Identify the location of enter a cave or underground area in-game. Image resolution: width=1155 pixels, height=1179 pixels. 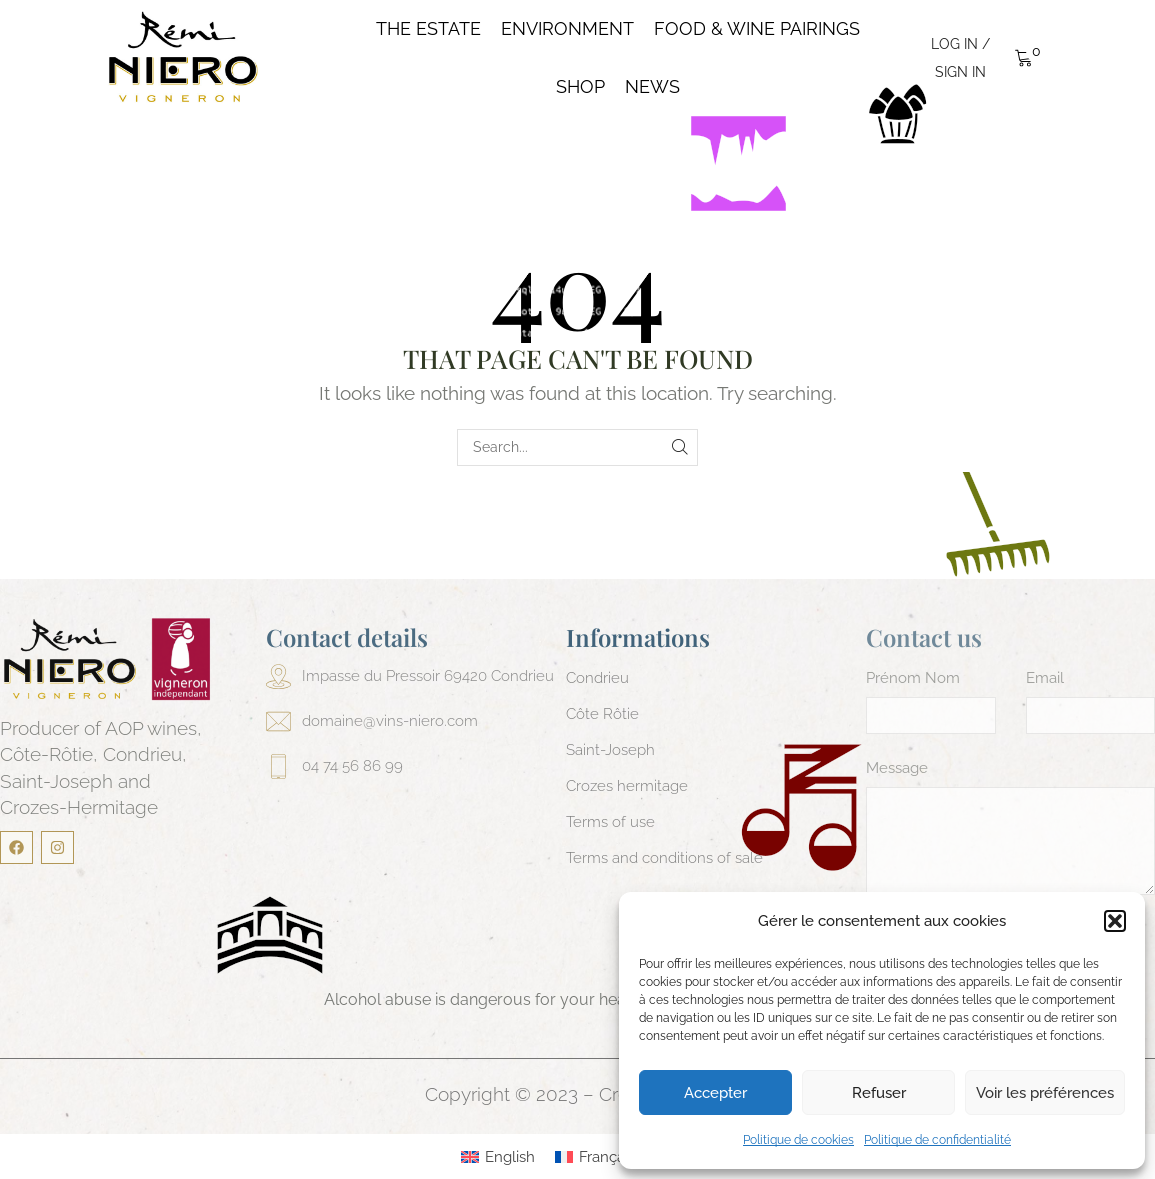
(738, 163).